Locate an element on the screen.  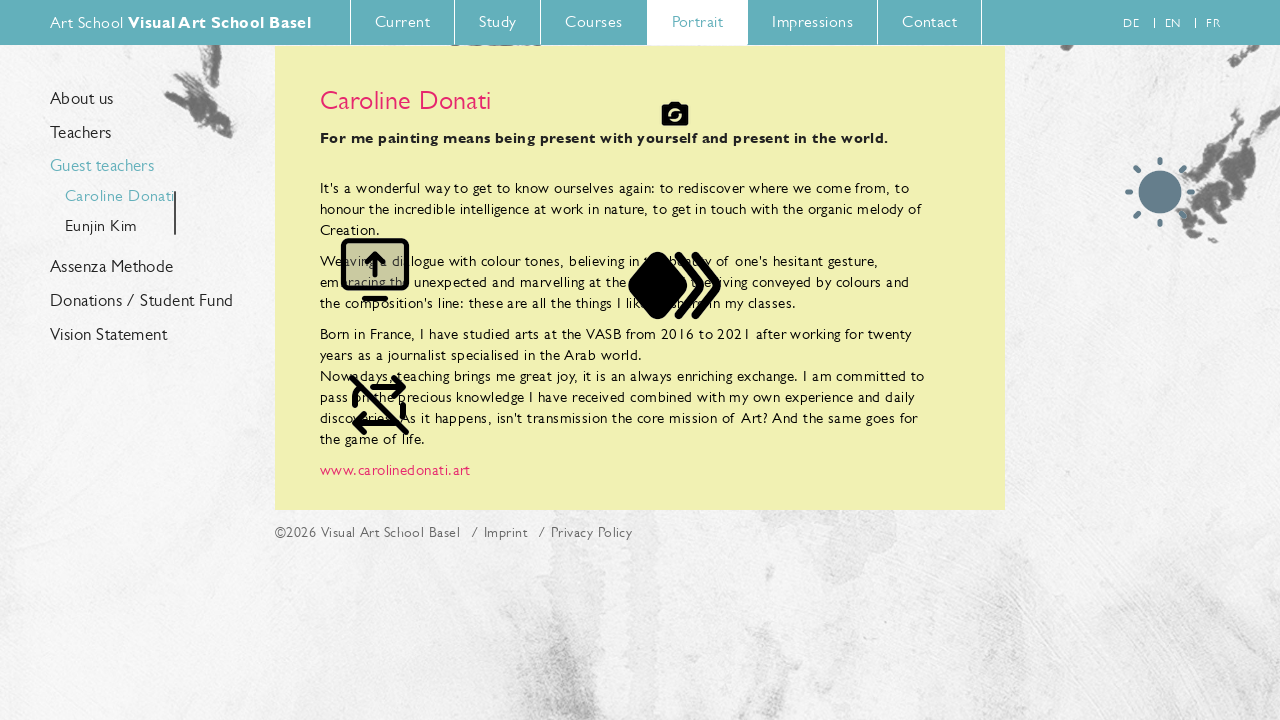
switch between front and rear camera is located at coordinates (675, 115).